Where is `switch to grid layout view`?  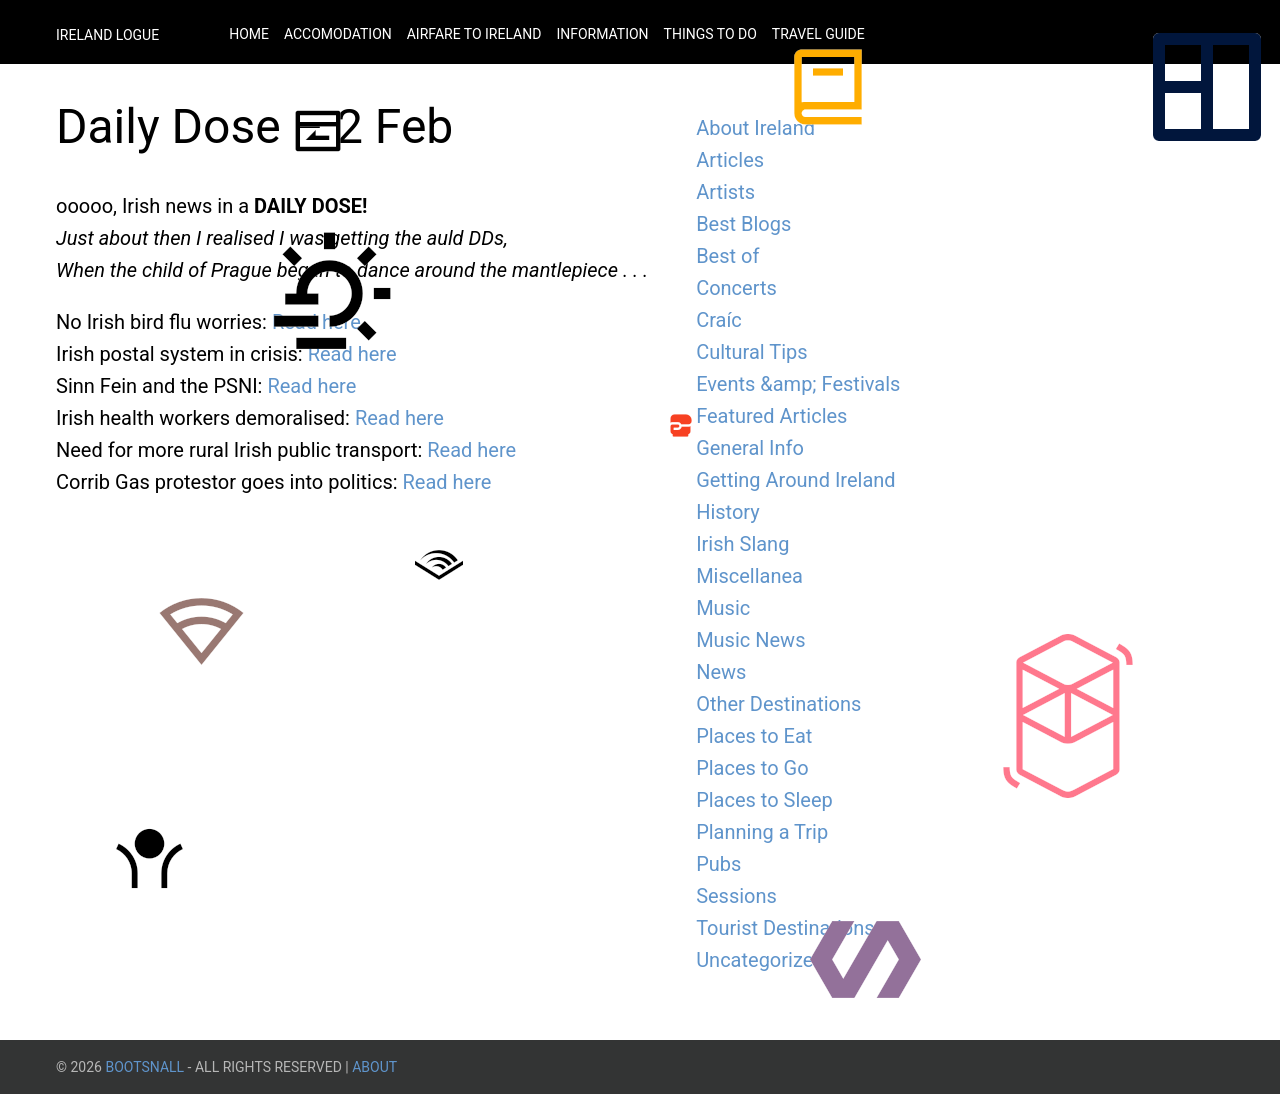 switch to grid layout view is located at coordinates (1207, 87).